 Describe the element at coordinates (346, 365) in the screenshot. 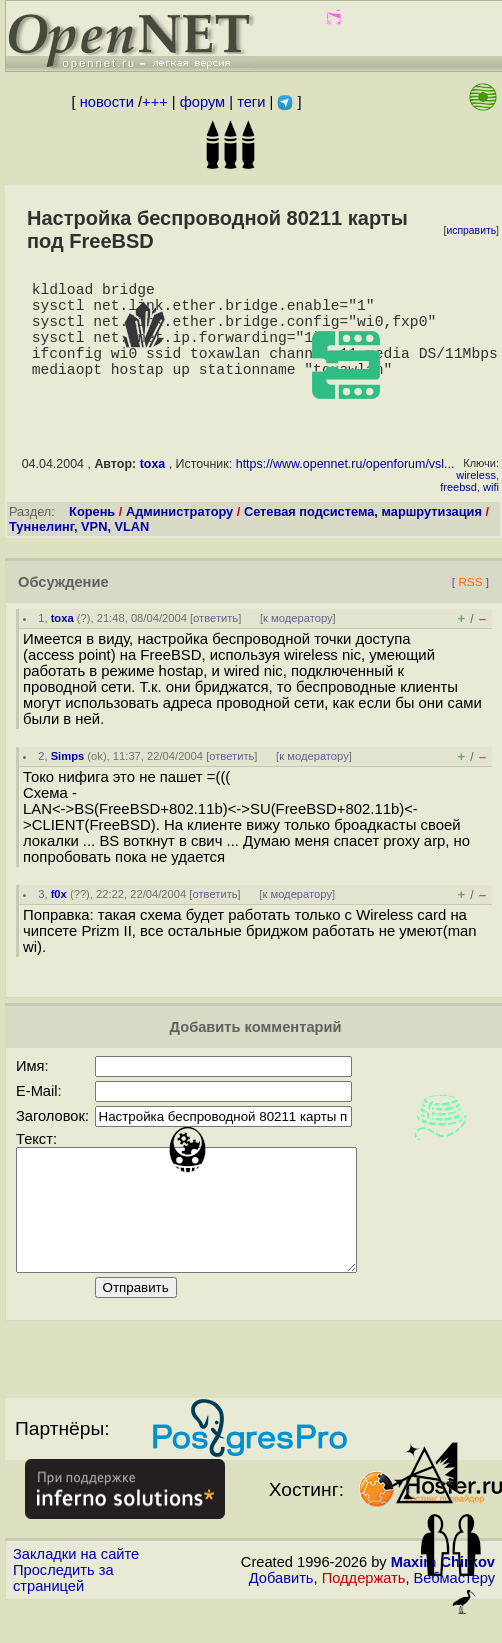

I see `connect or link two components together` at that location.